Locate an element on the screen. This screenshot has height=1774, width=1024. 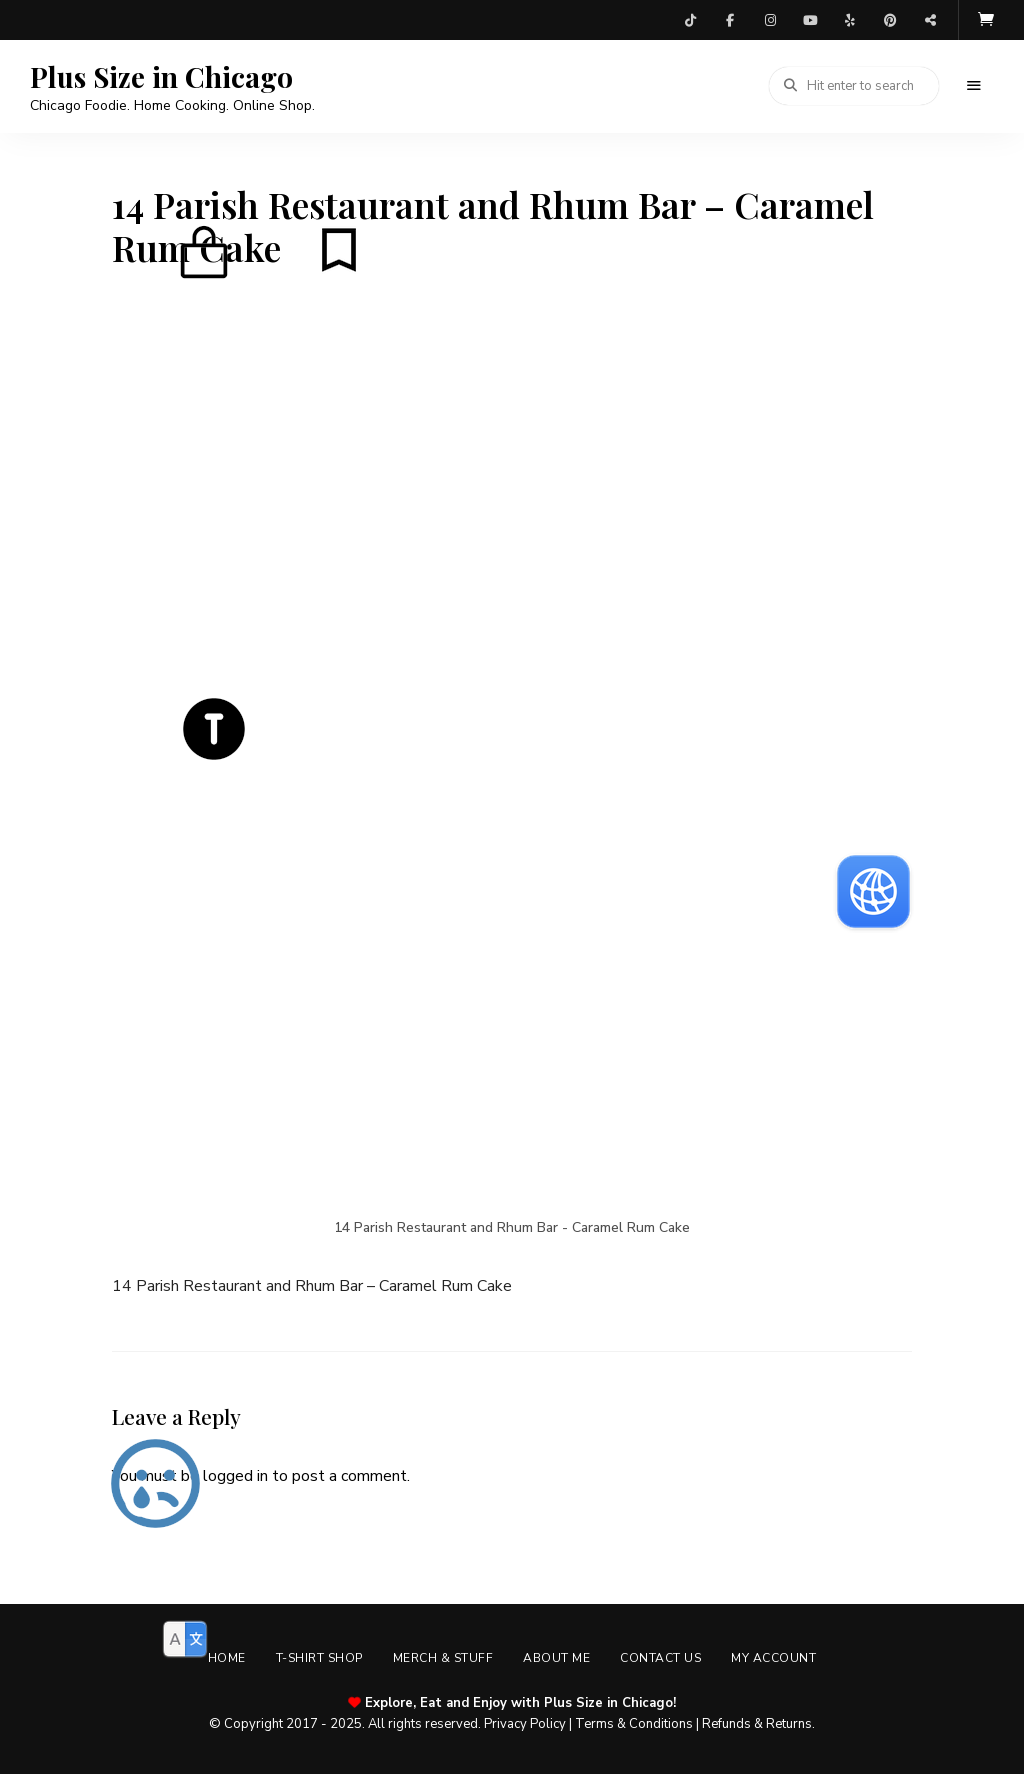
indicates text or typography settings is located at coordinates (214, 729).